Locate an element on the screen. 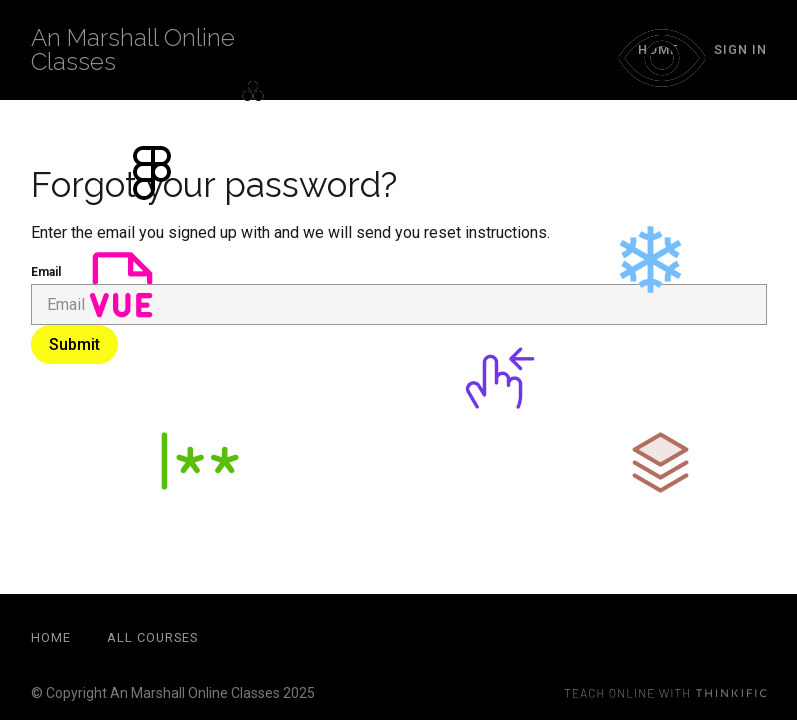 The height and width of the screenshot is (720, 797). view connected accounts or integrations is located at coordinates (253, 91).